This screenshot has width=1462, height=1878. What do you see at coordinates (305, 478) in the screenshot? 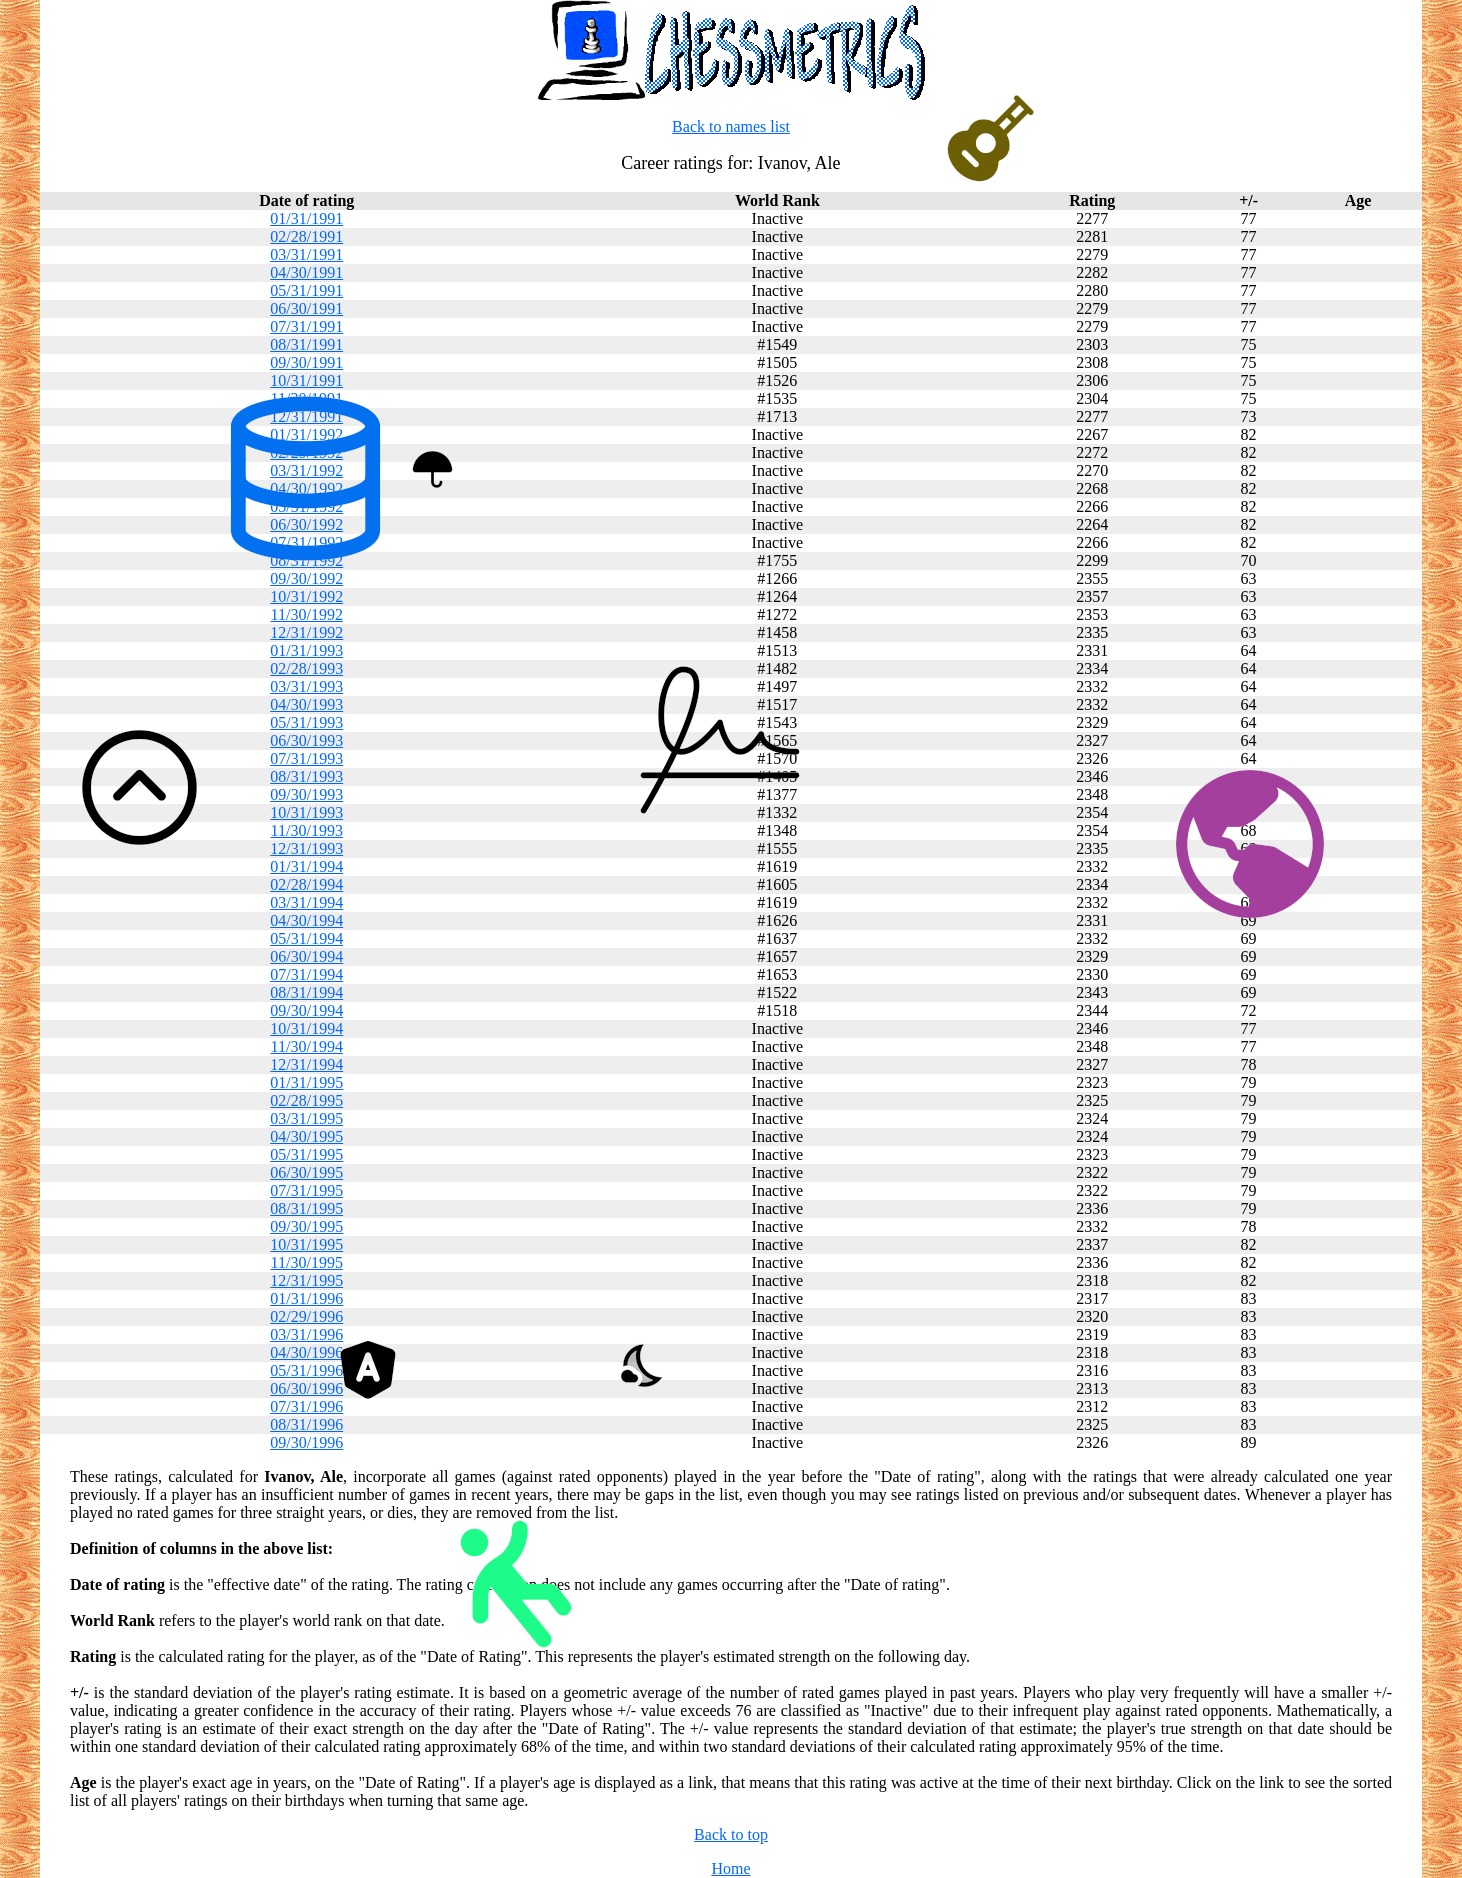
I see `access database management` at bounding box center [305, 478].